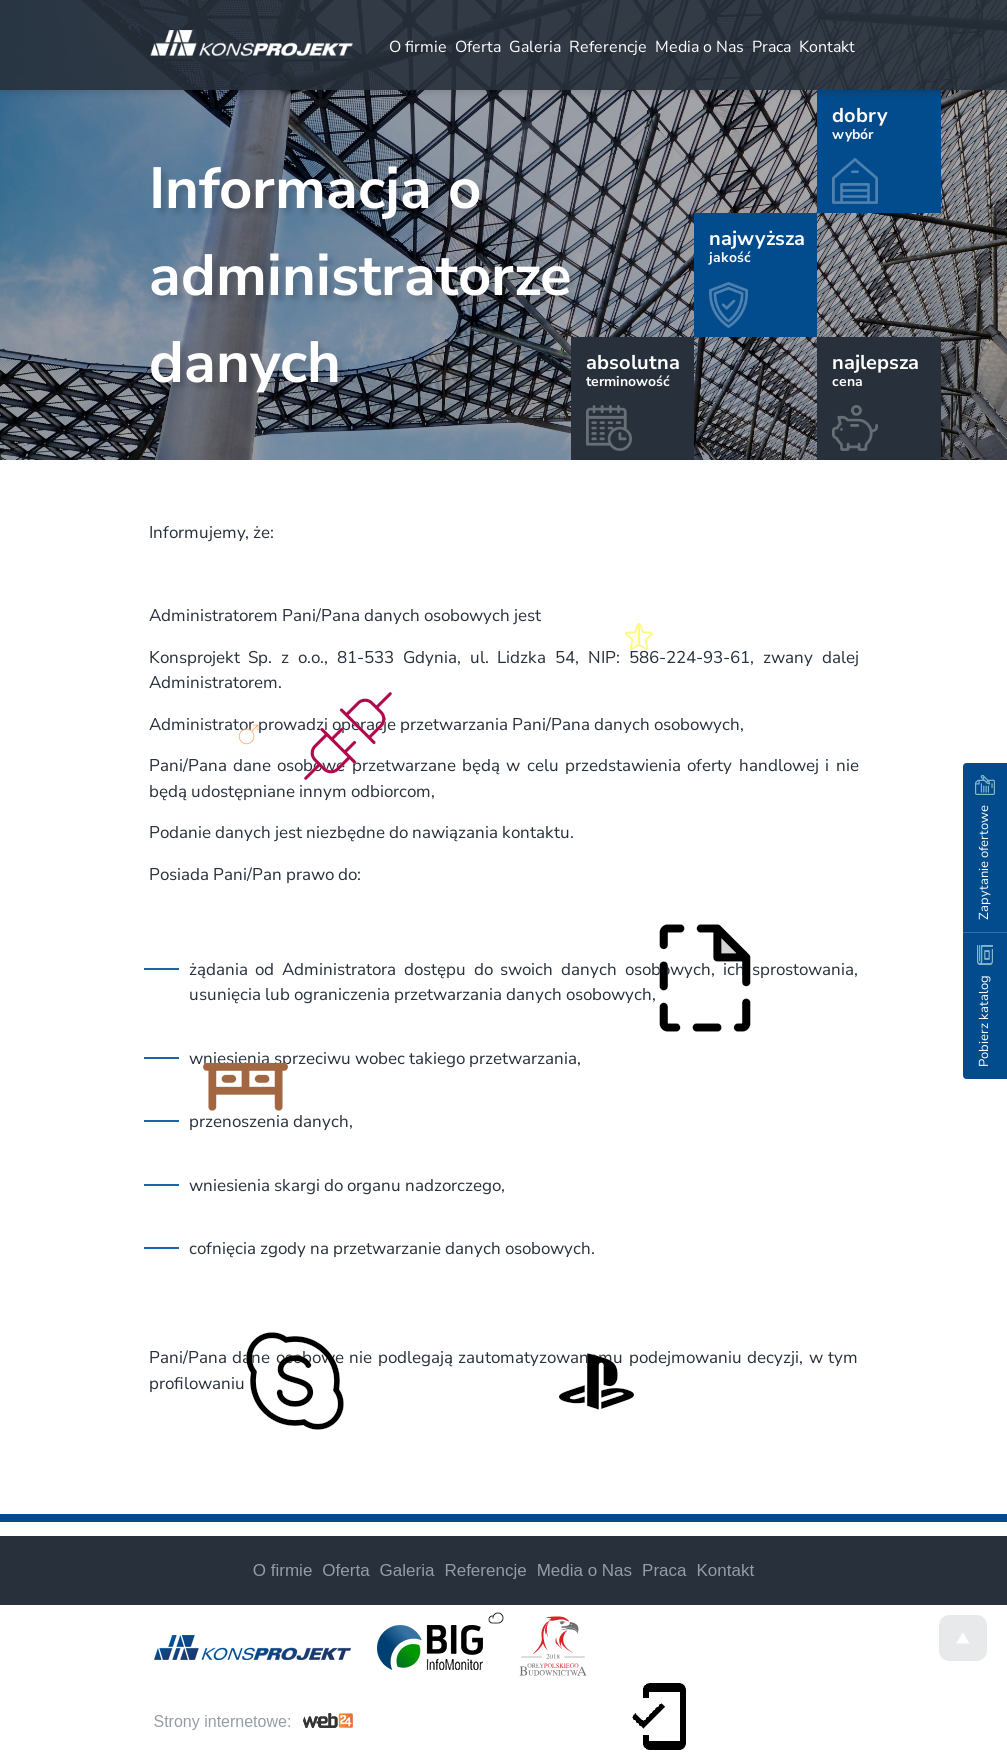  Describe the element at coordinates (249, 734) in the screenshot. I see `indicates male gender selection` at that location.